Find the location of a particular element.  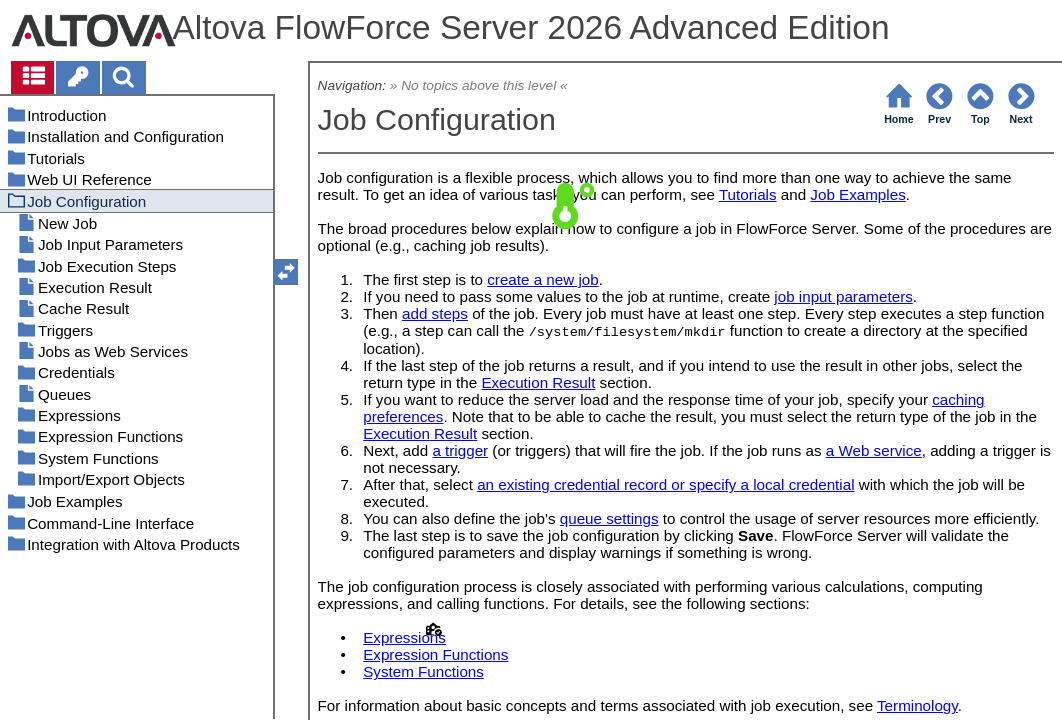

school verification complete is located at coordinates (434, 629).